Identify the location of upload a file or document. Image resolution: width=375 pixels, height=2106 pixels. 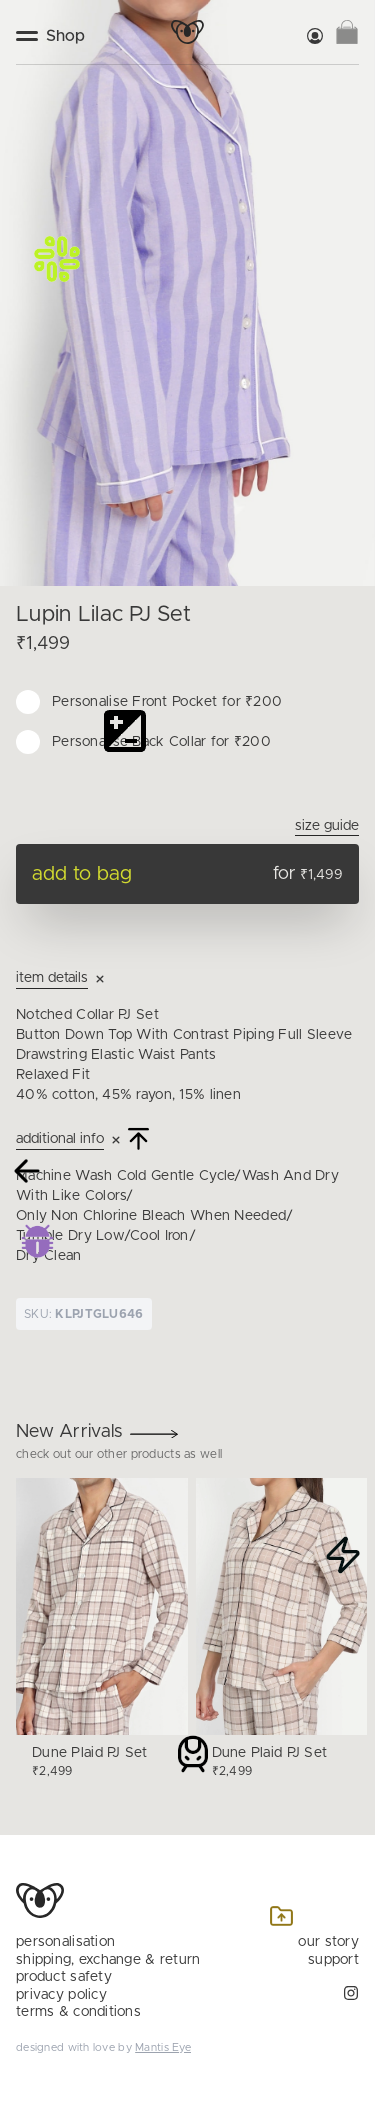
(138, 1138).